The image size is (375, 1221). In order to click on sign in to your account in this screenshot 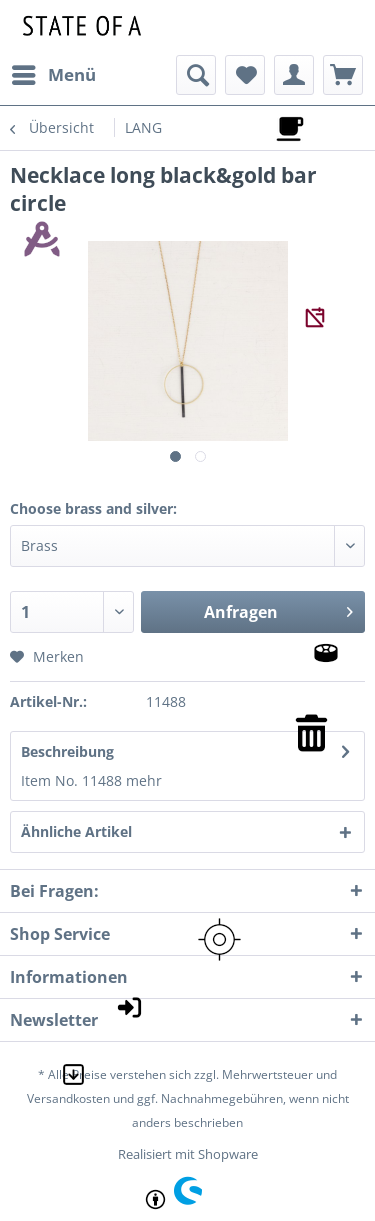, I will do `click(129, 1007)`.